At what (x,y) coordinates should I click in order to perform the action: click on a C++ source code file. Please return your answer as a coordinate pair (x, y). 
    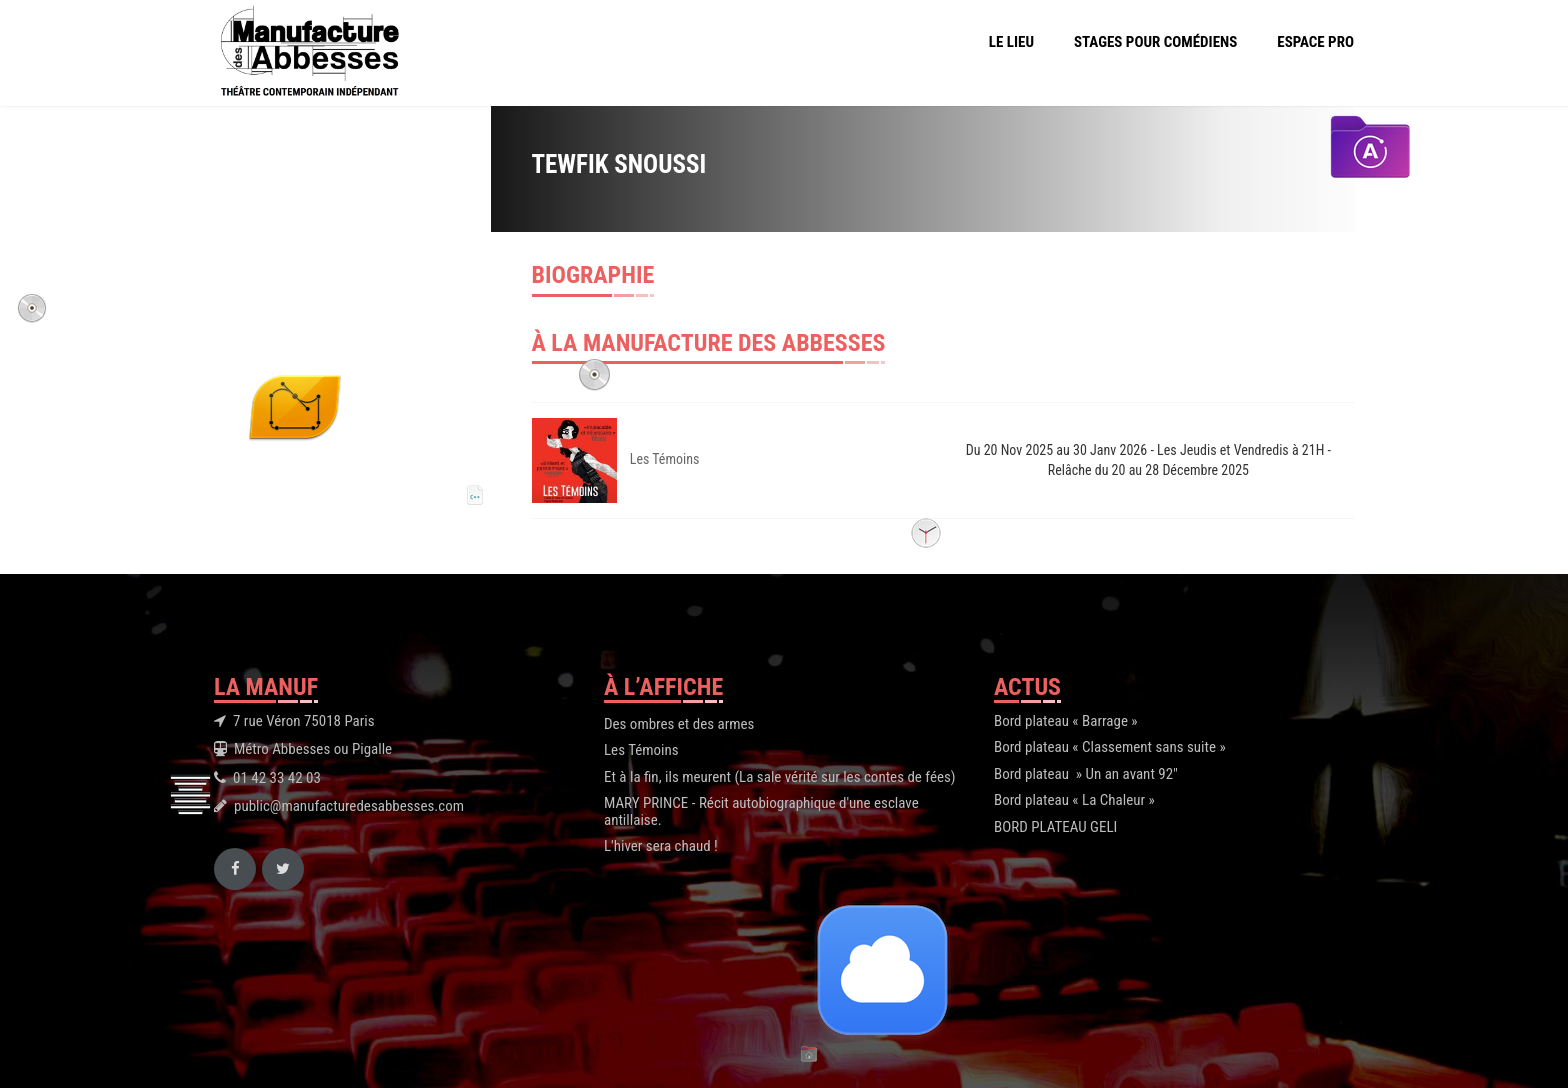
    Looking at the image, I should click on (475, 495).